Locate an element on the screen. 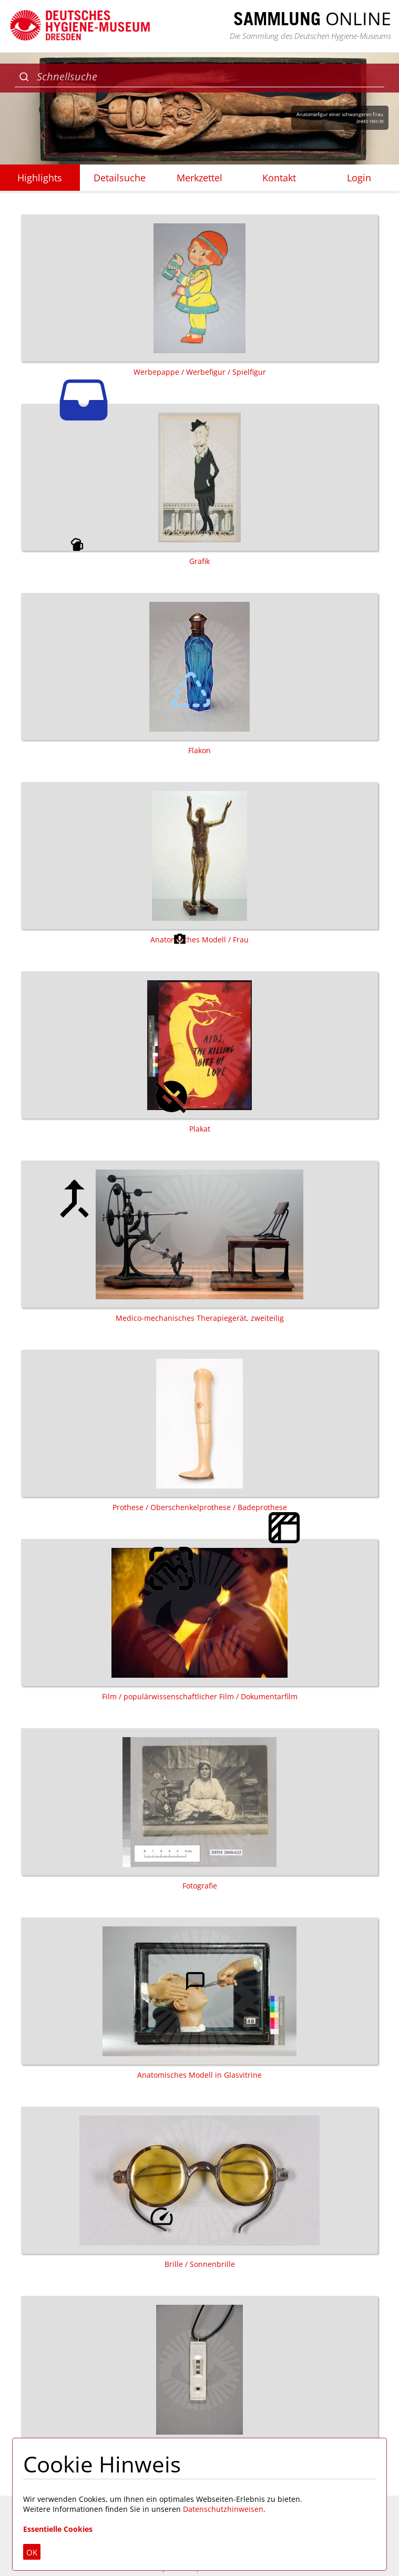  adjust playback speed settings is located at coordinates (161, 2216).